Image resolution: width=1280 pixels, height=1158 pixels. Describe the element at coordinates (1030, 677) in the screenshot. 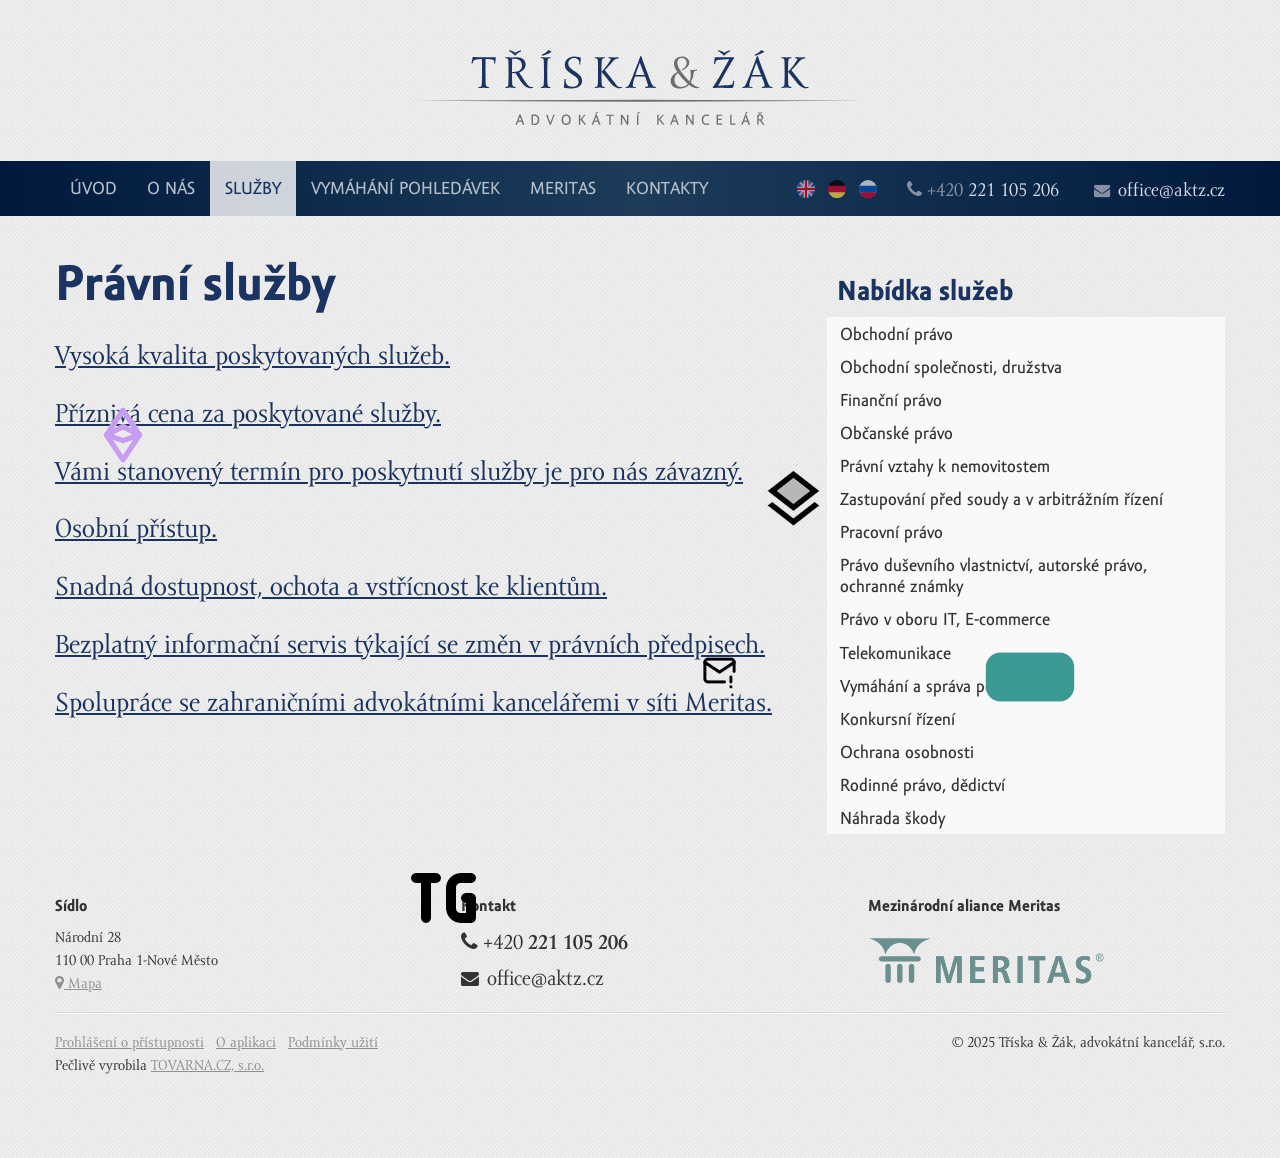

I see `crop image to 16:9 aspect ratio` at that location.